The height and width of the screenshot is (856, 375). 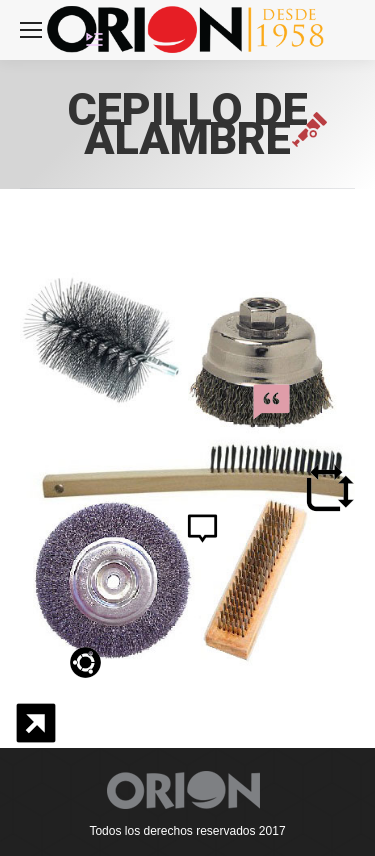 What do you see at coordinates (309, 129) in the screenshot?
I see `opentelemetry logo` at bounding box center [309, 129].